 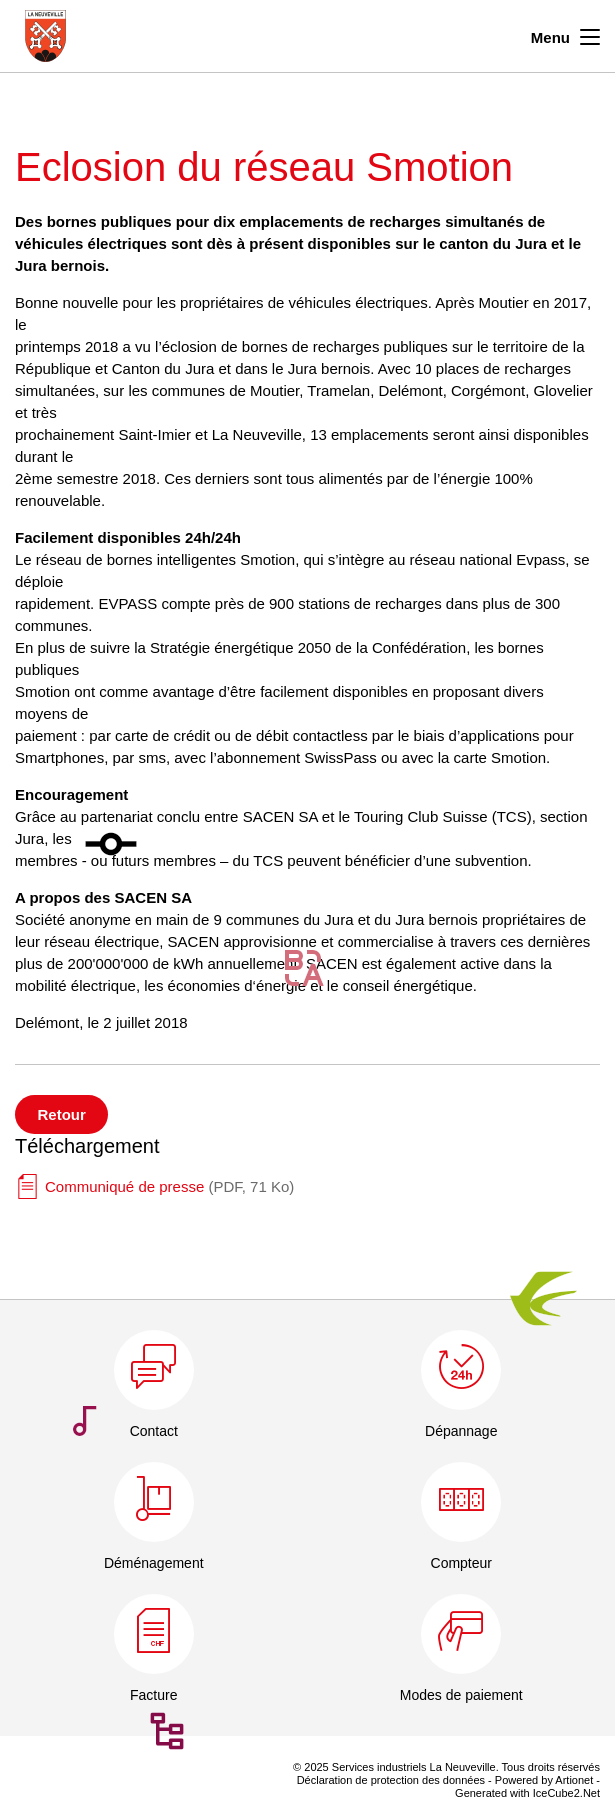 What do you see at coordinates (111, 844) in the screenshot?
I see `view commit history in version control` at bounding box center [111, 844].